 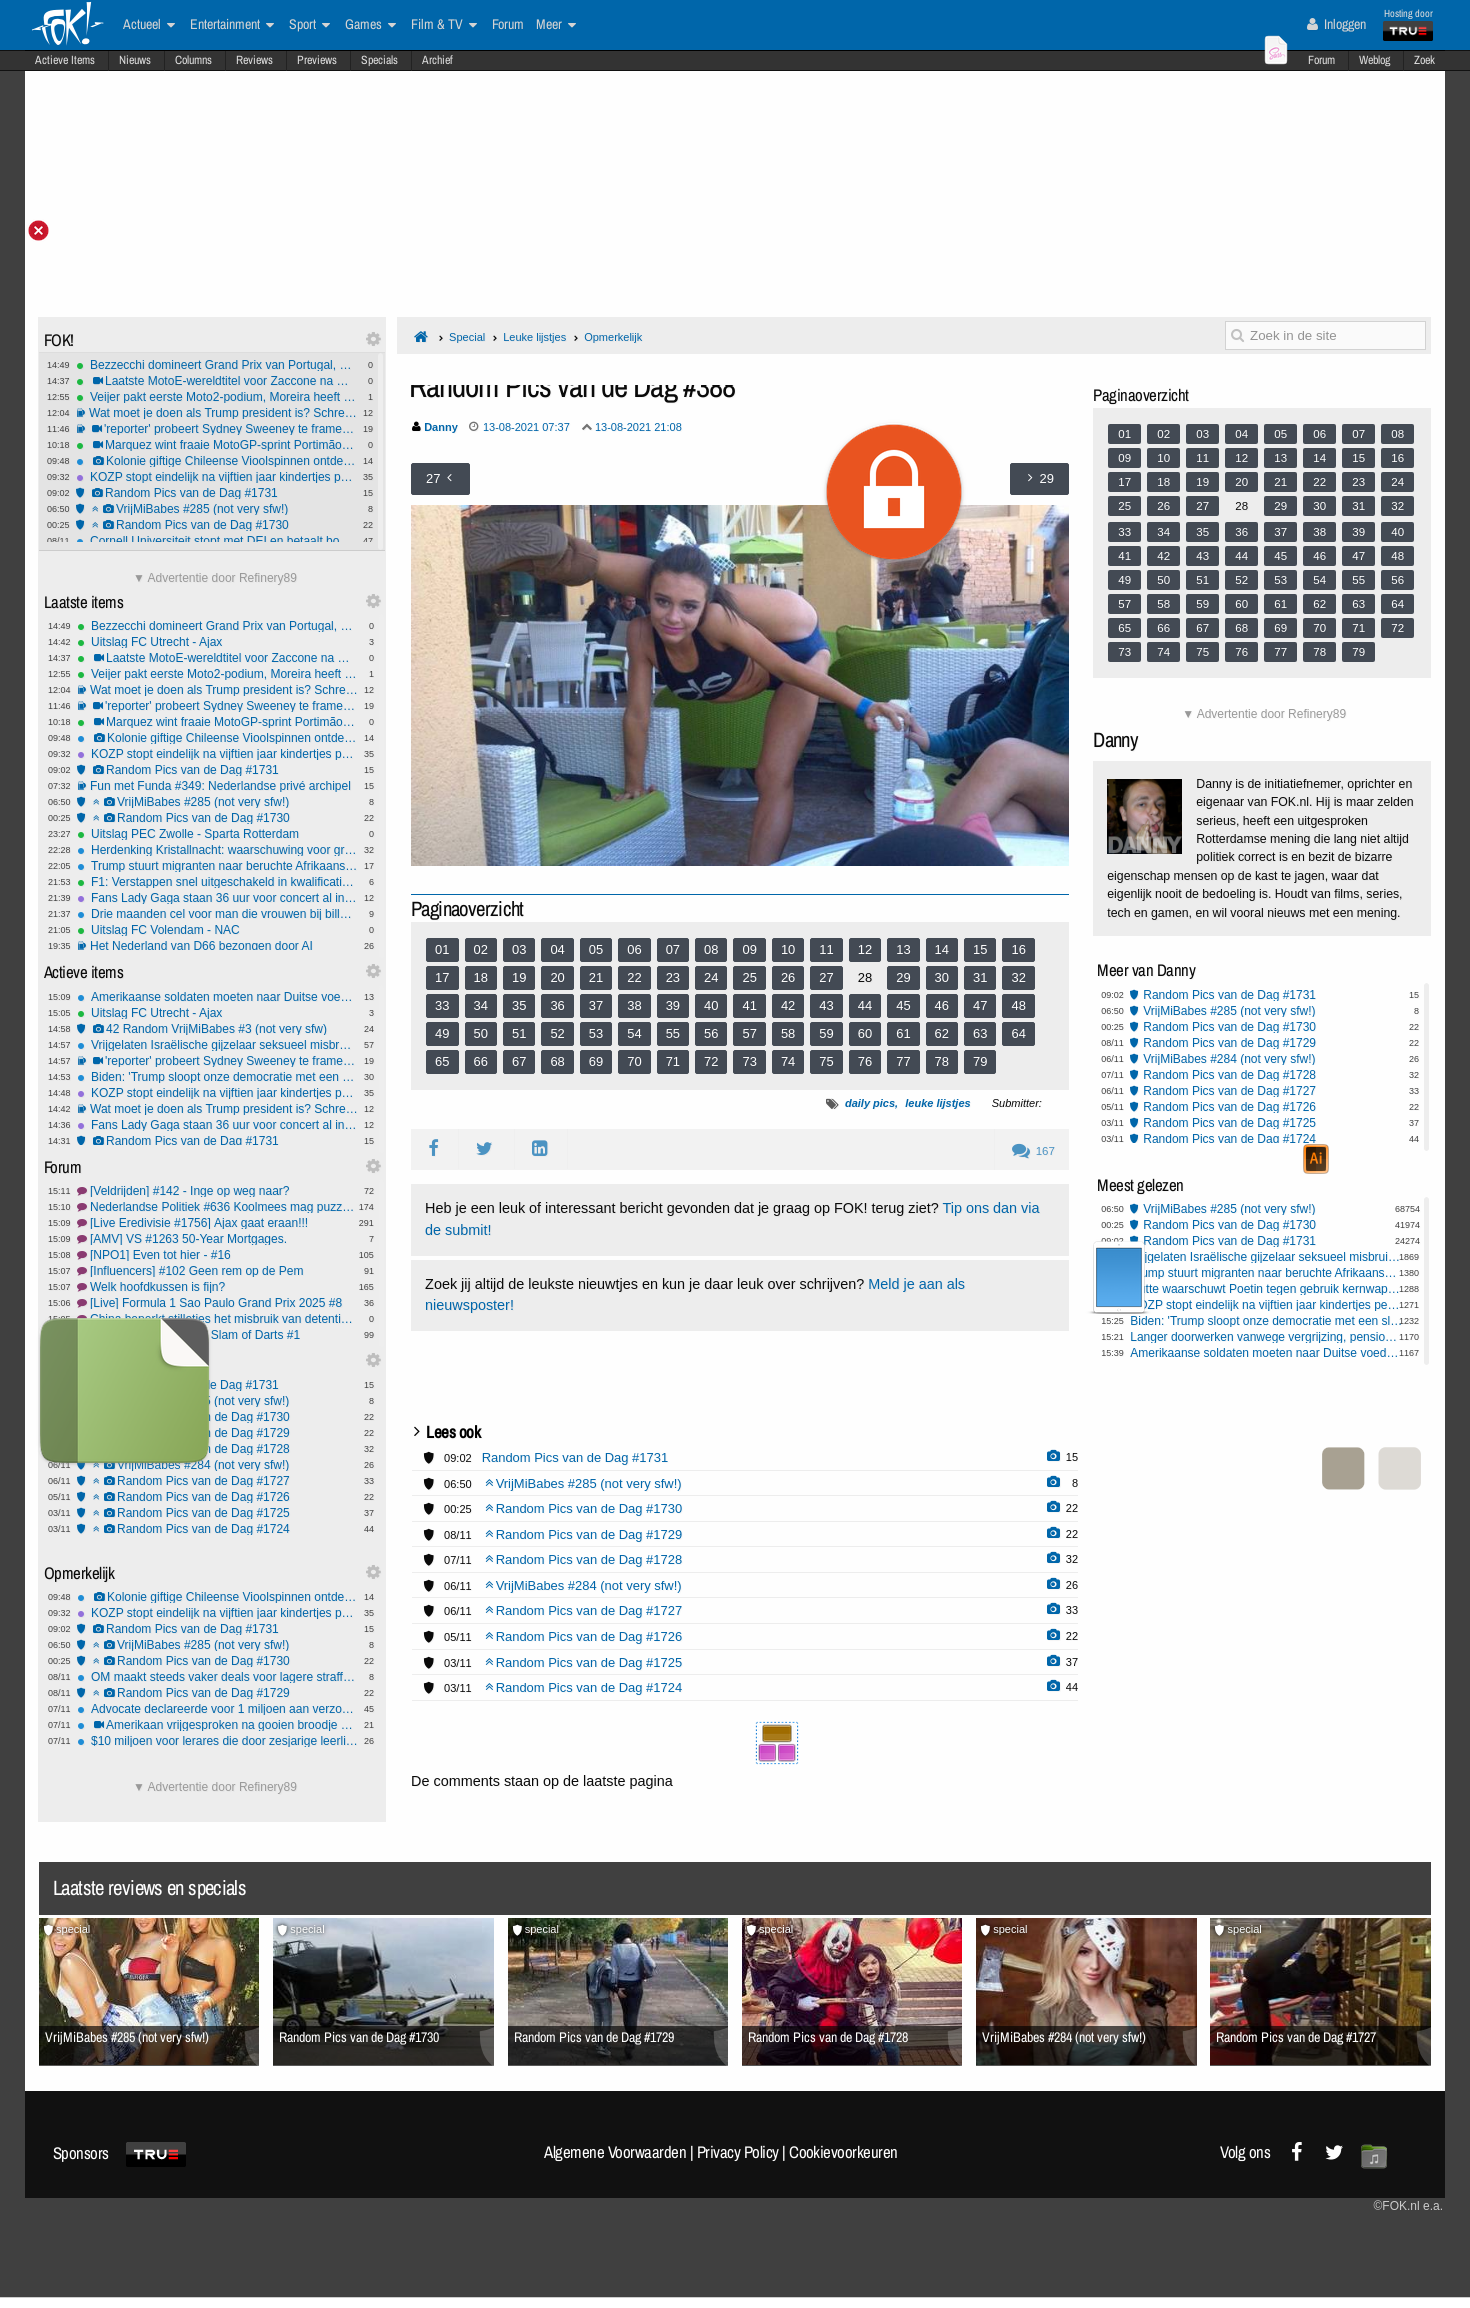 What do you see at coordinates (1119, 1277) in the screenshot?
I see `iPad Air 2 with cellular connectivity detected` at bounding box center [1119, 1277].